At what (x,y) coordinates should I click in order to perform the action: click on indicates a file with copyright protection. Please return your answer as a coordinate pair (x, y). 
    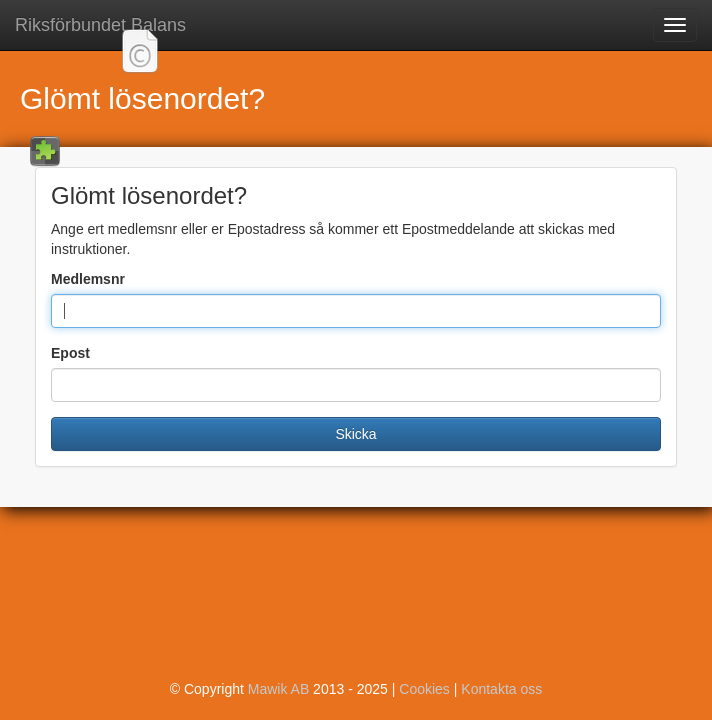
    Looking at the image, I should click on (140, 51).